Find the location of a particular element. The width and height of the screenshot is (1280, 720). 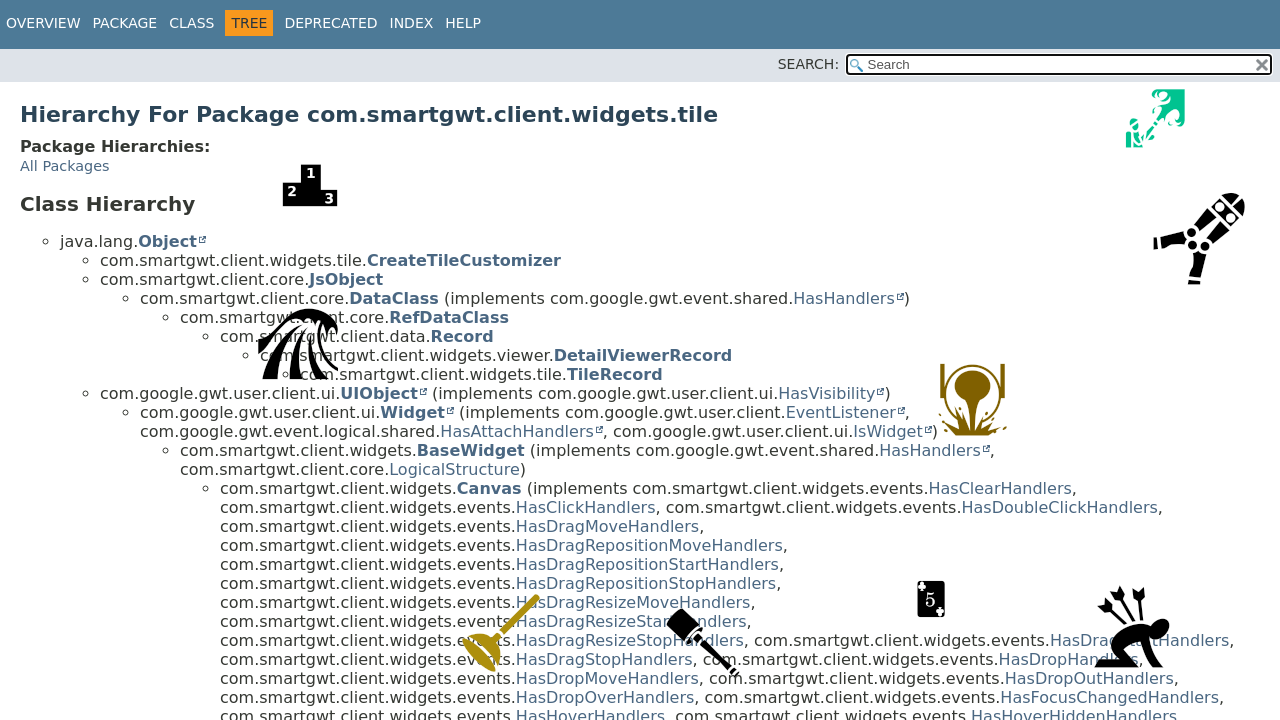

five of clubs playing card is located at coordinates (931, 599).